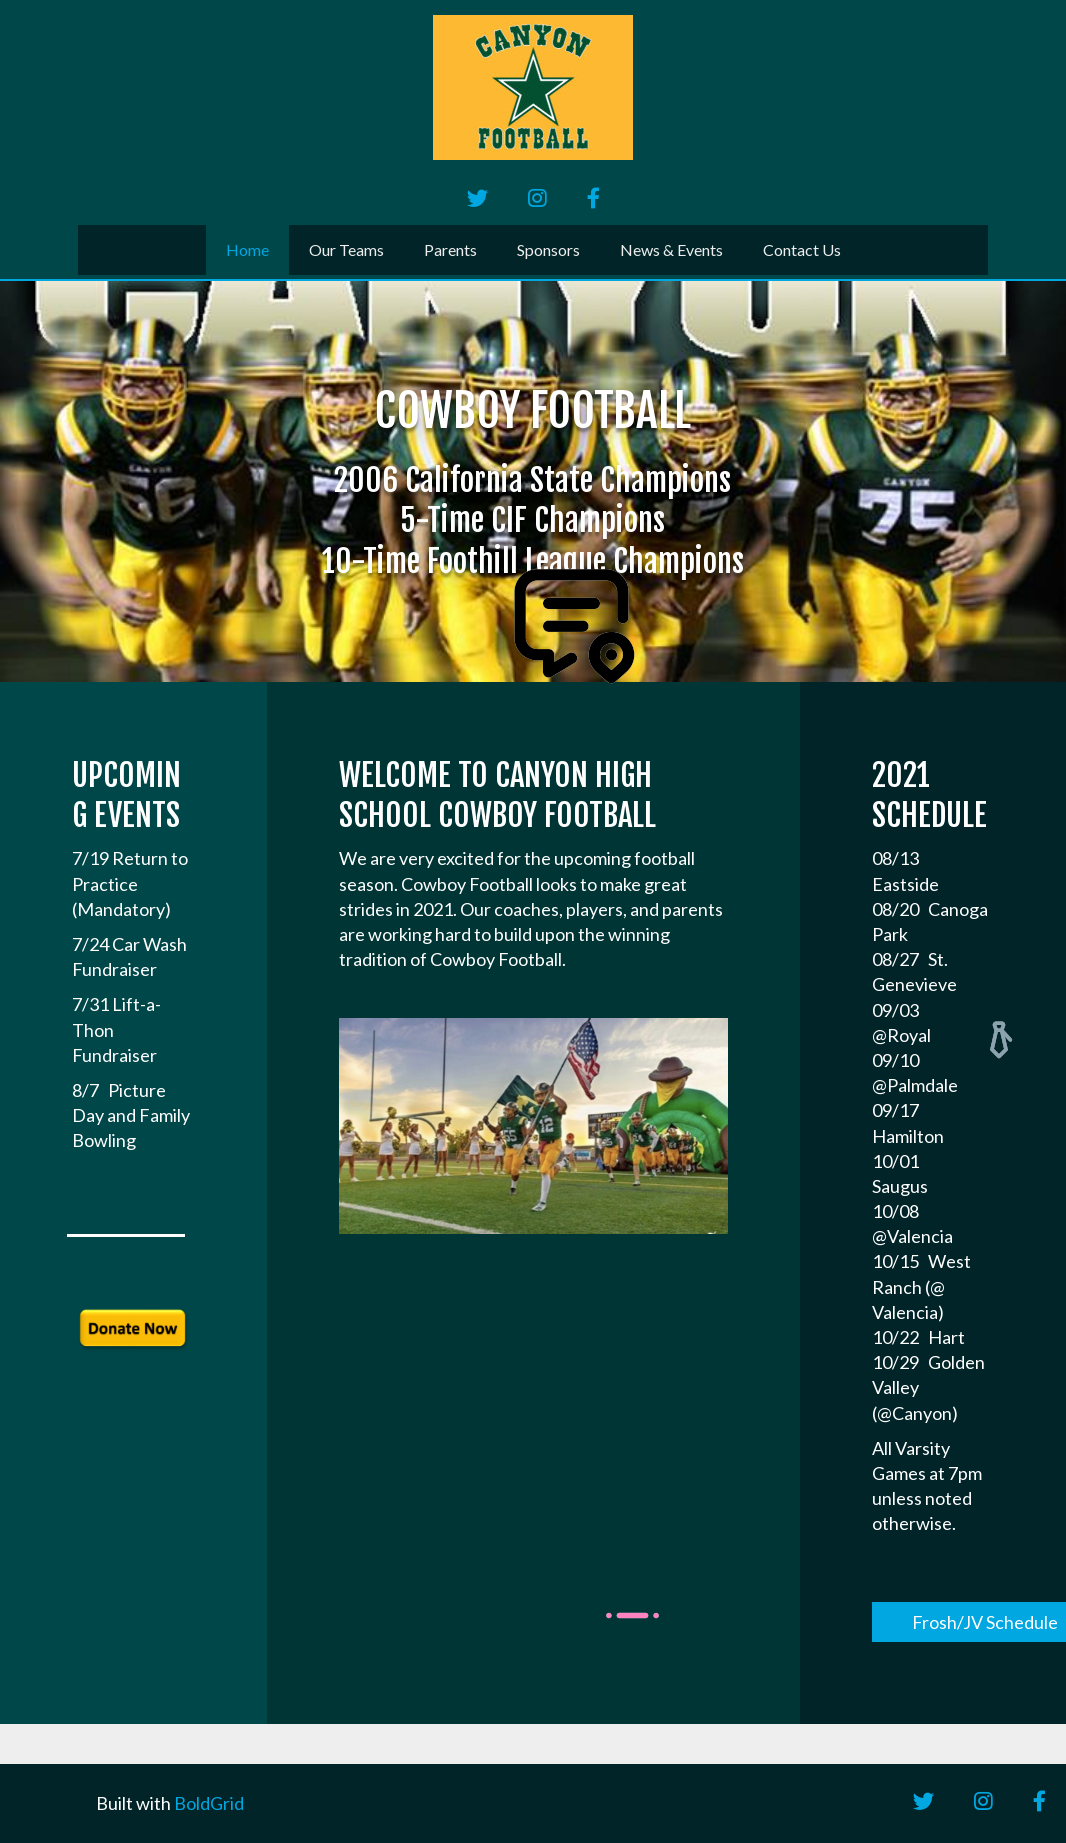 The image size is (1066, 1843). I want to click on insert a horizontal divider between content sections, so click(632, 1615).